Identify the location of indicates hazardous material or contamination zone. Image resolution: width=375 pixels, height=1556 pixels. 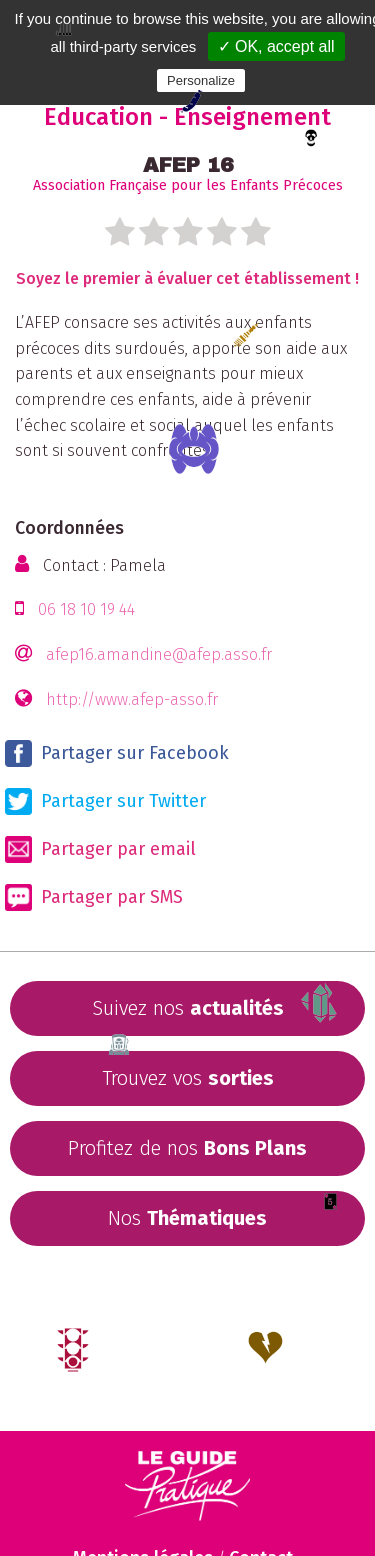
(119, 1044).